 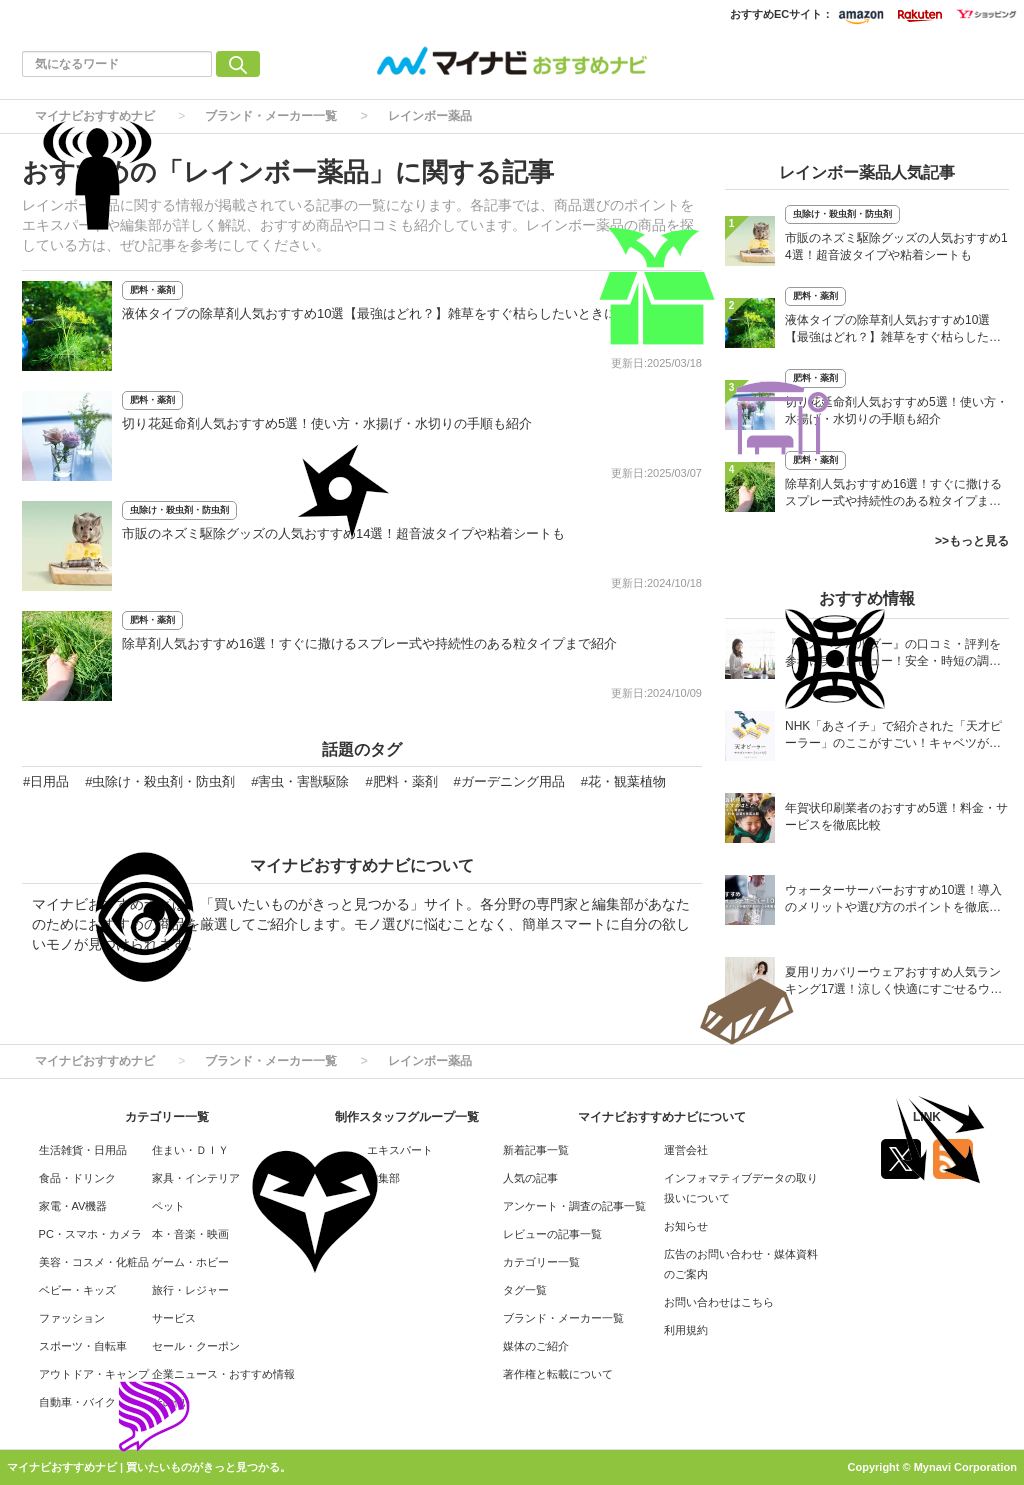 I want to click on select cyclops character or creature type, so click(x=144, y=917).